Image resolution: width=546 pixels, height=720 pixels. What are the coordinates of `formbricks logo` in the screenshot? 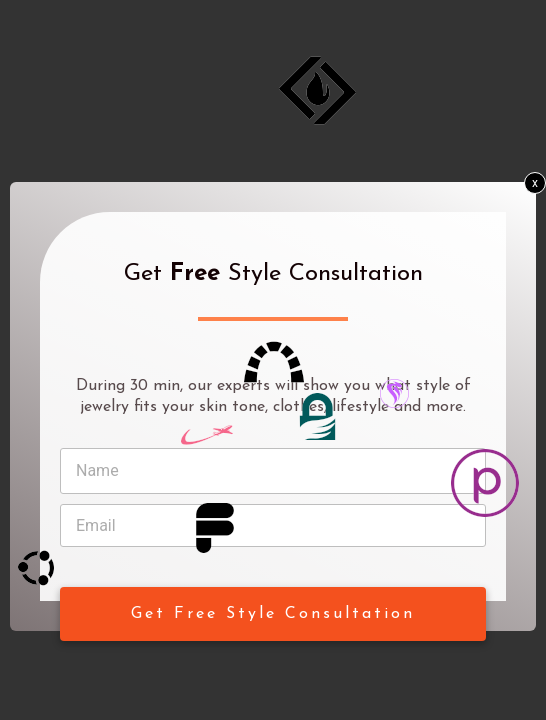 It's located at (215, 528).